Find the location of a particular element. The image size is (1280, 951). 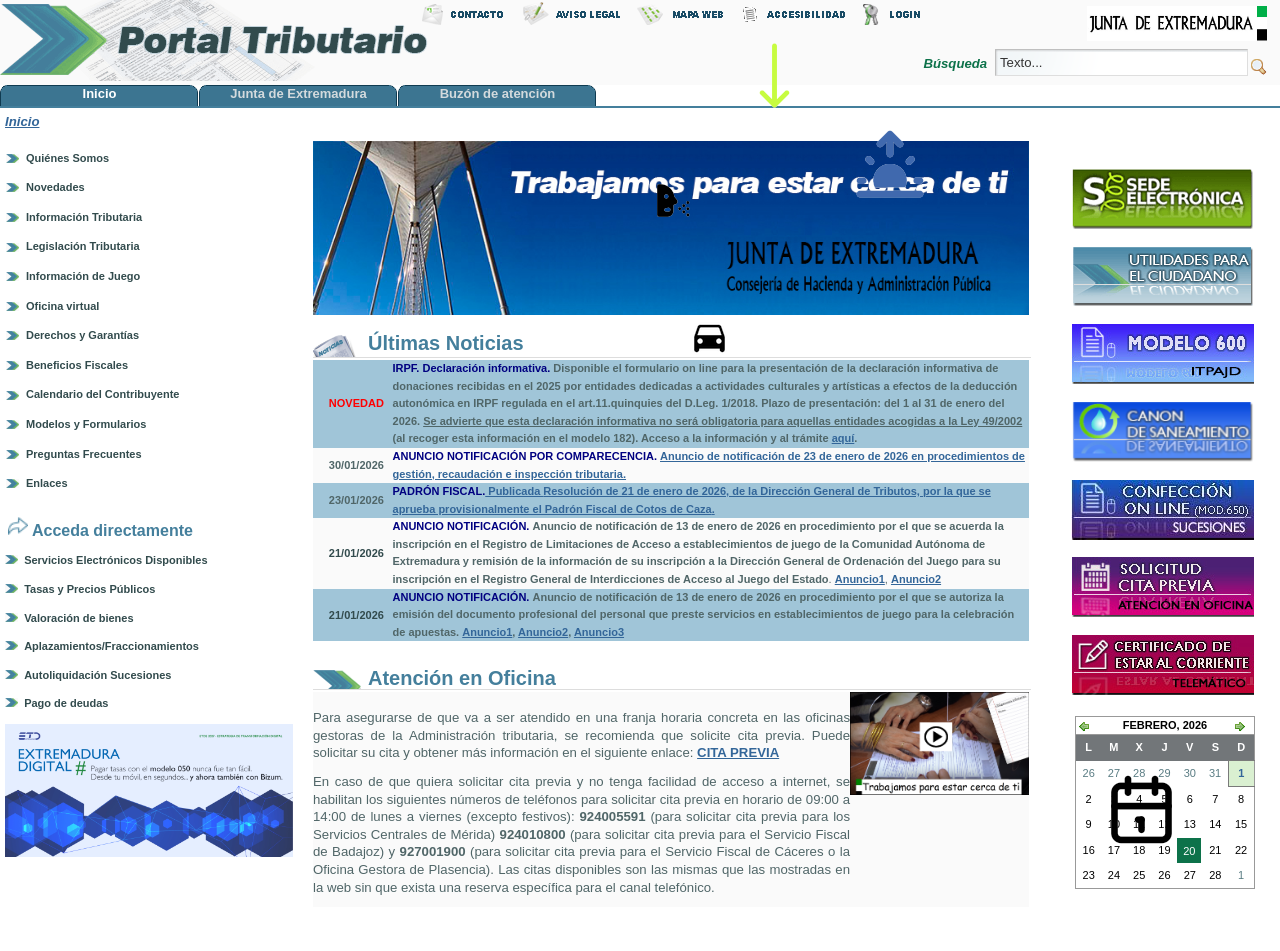

report respiratory symptoms is located at coordinates (673, 200).